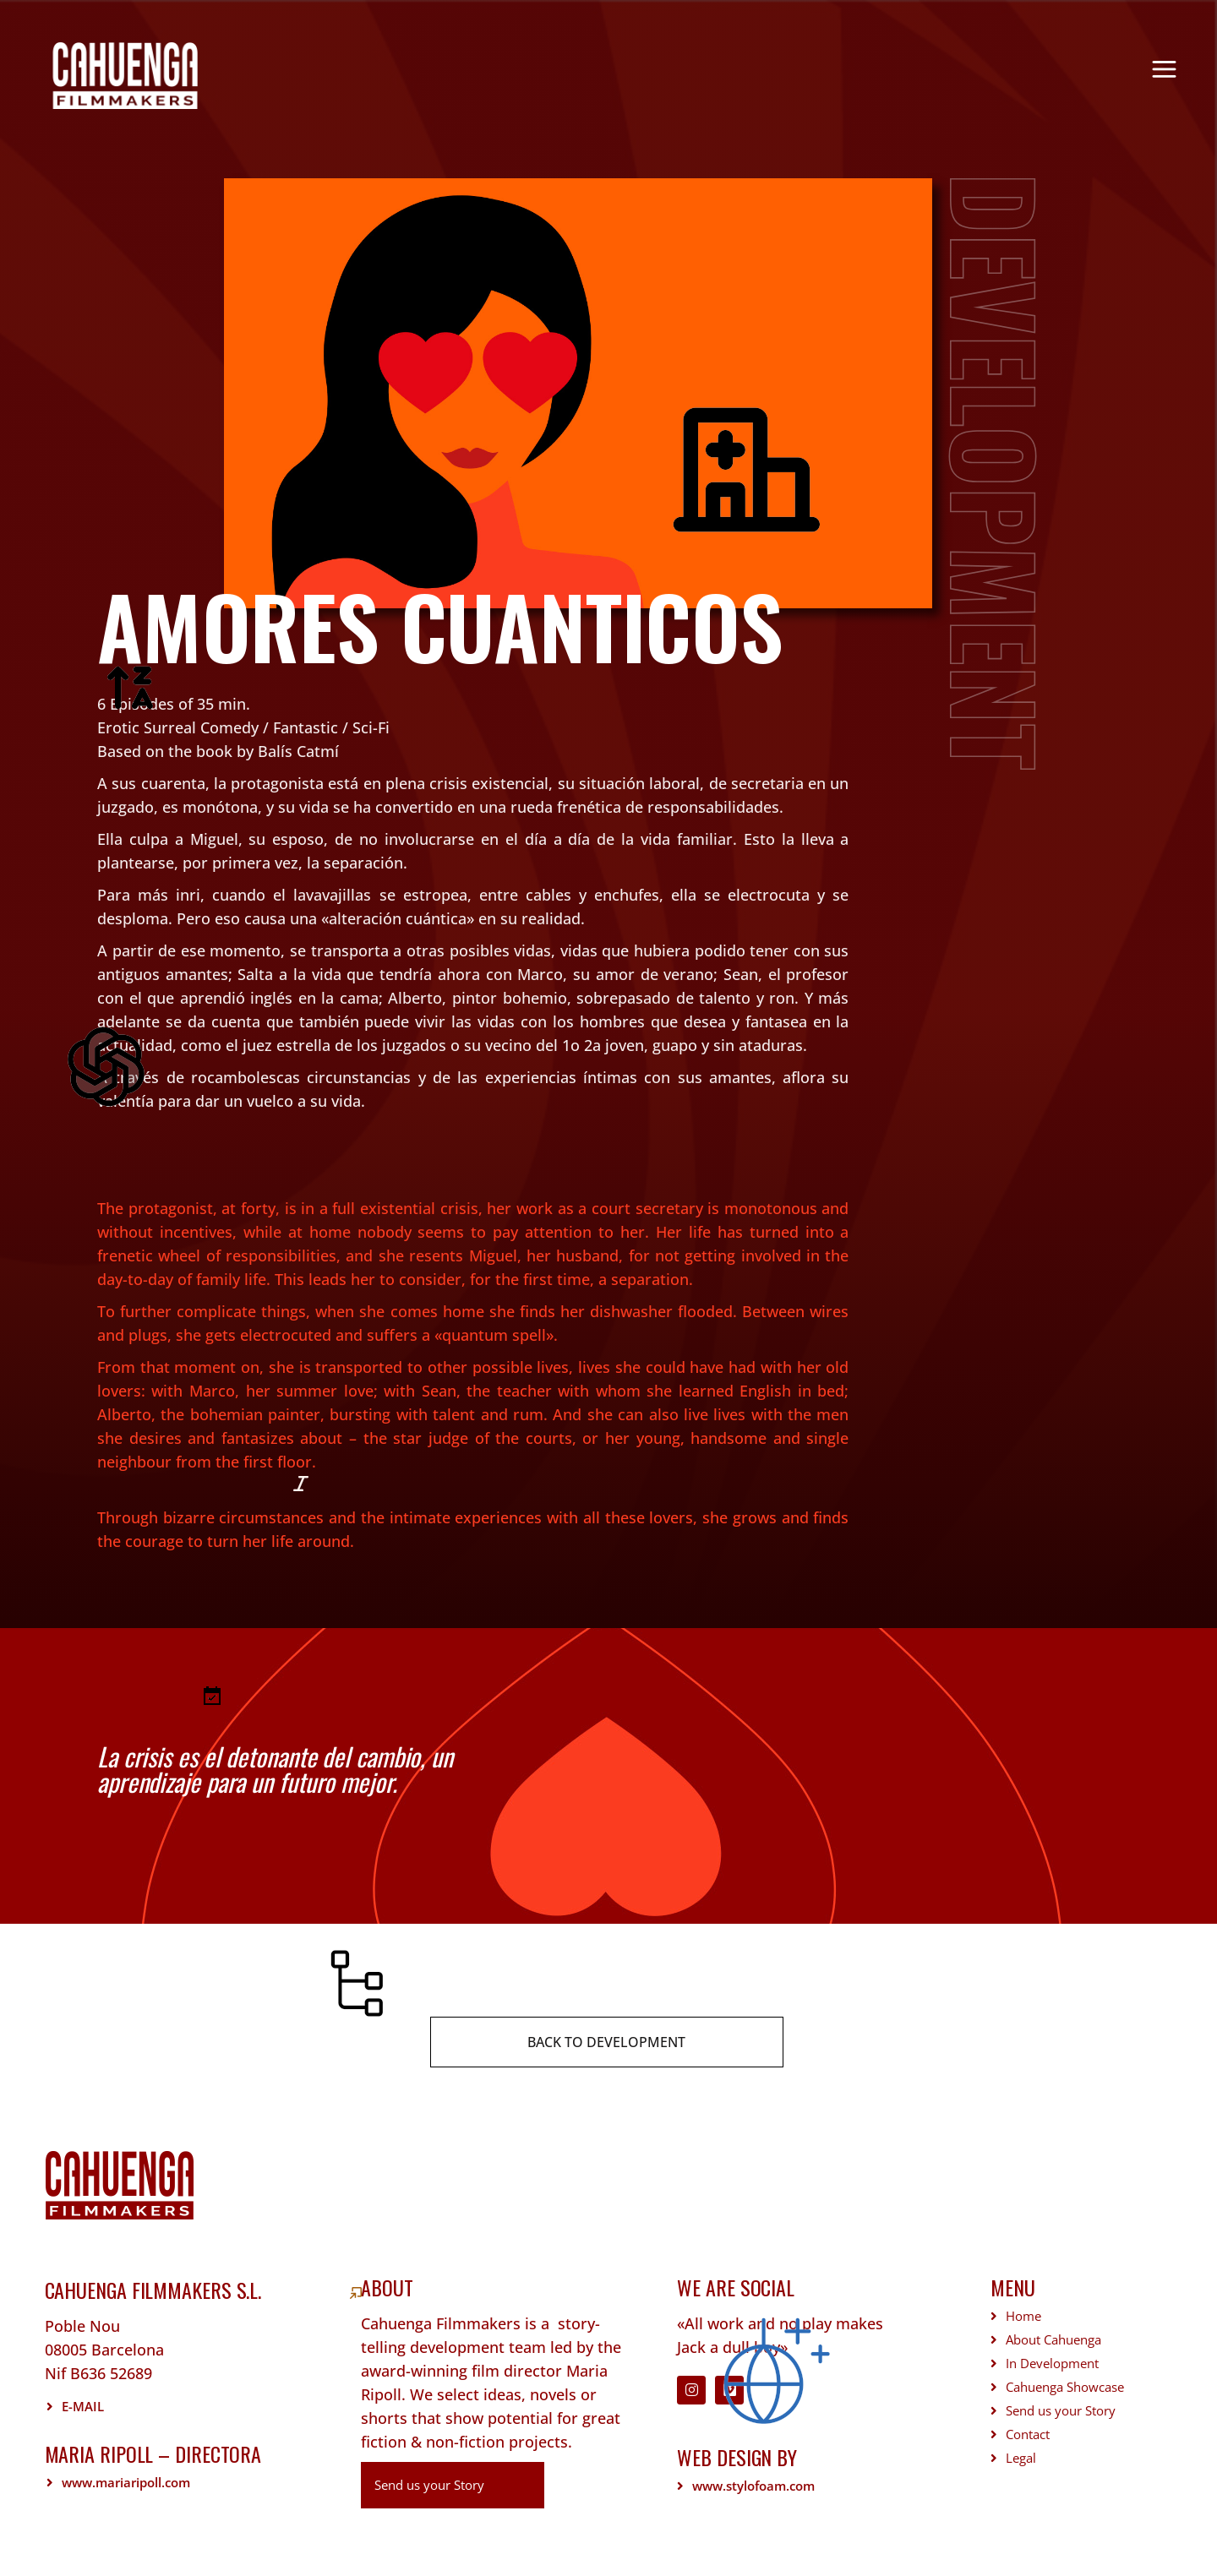 This screenshot has width=1217, height=2576. I want to click on access OpenAI services or ChatGPT, so click(106, 1066).